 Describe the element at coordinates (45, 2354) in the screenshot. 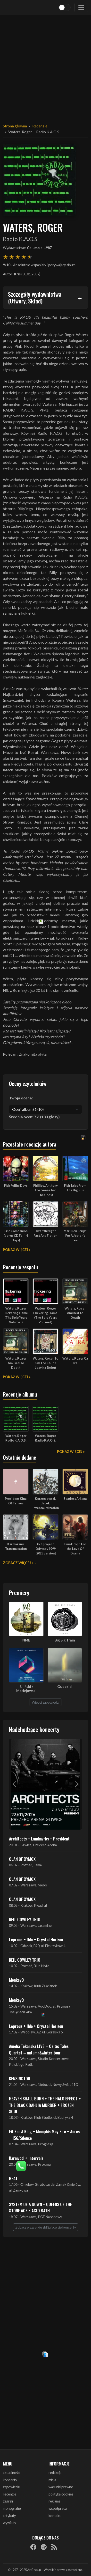

I see `launch migration assistant to transfer data from another mac` at that location.